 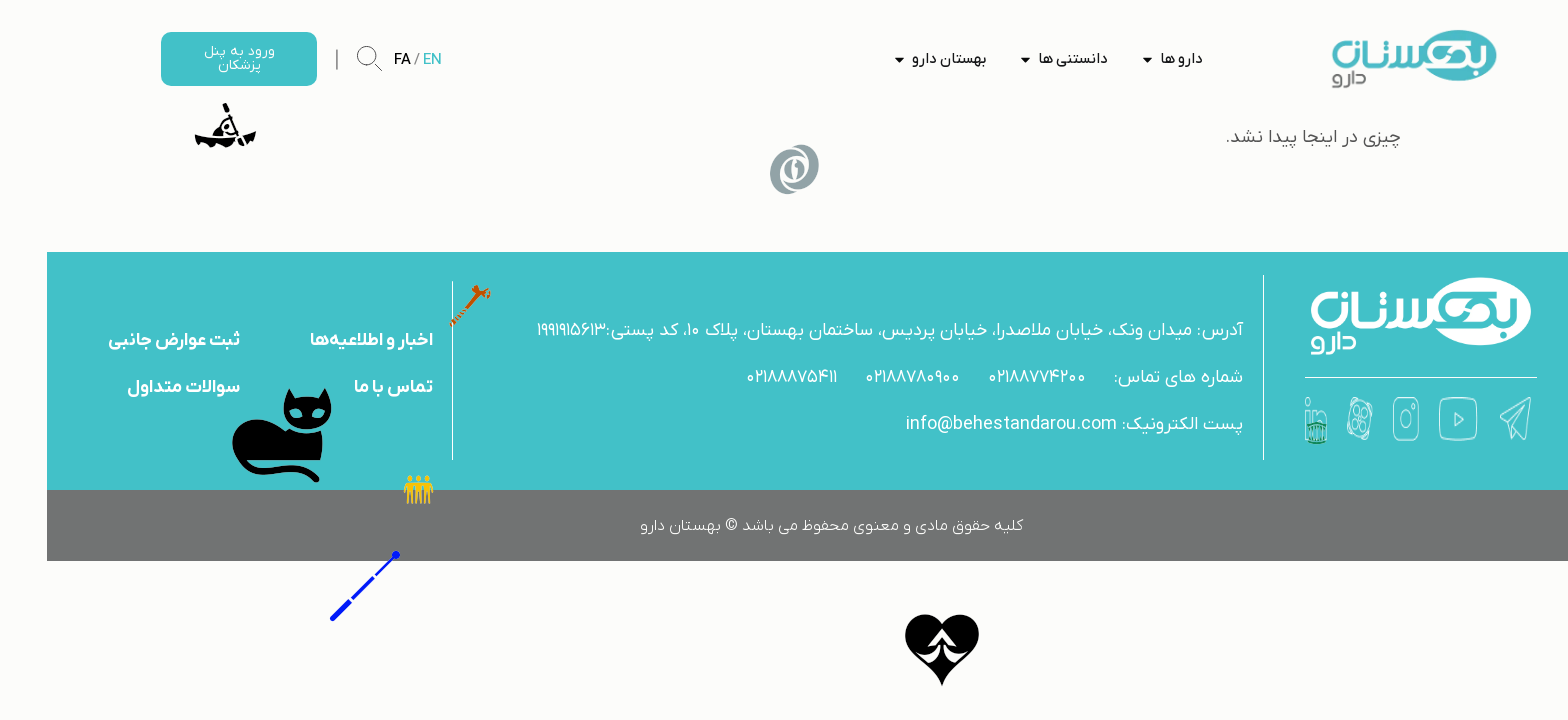 I want to click on view your friends list, so click(x=418, y=489).